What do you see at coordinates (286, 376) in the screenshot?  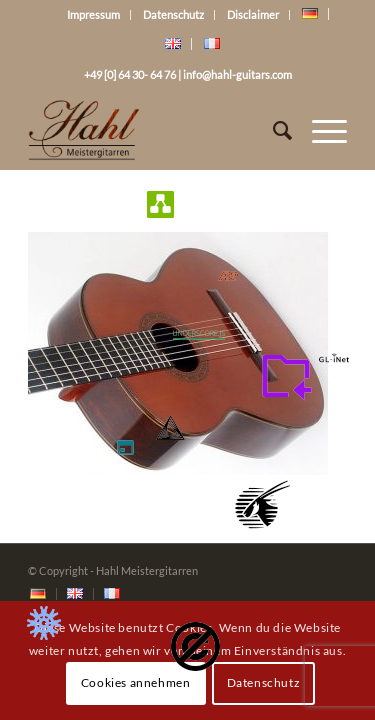 I see `view received files or downloads` at bounding box center [286, 376].